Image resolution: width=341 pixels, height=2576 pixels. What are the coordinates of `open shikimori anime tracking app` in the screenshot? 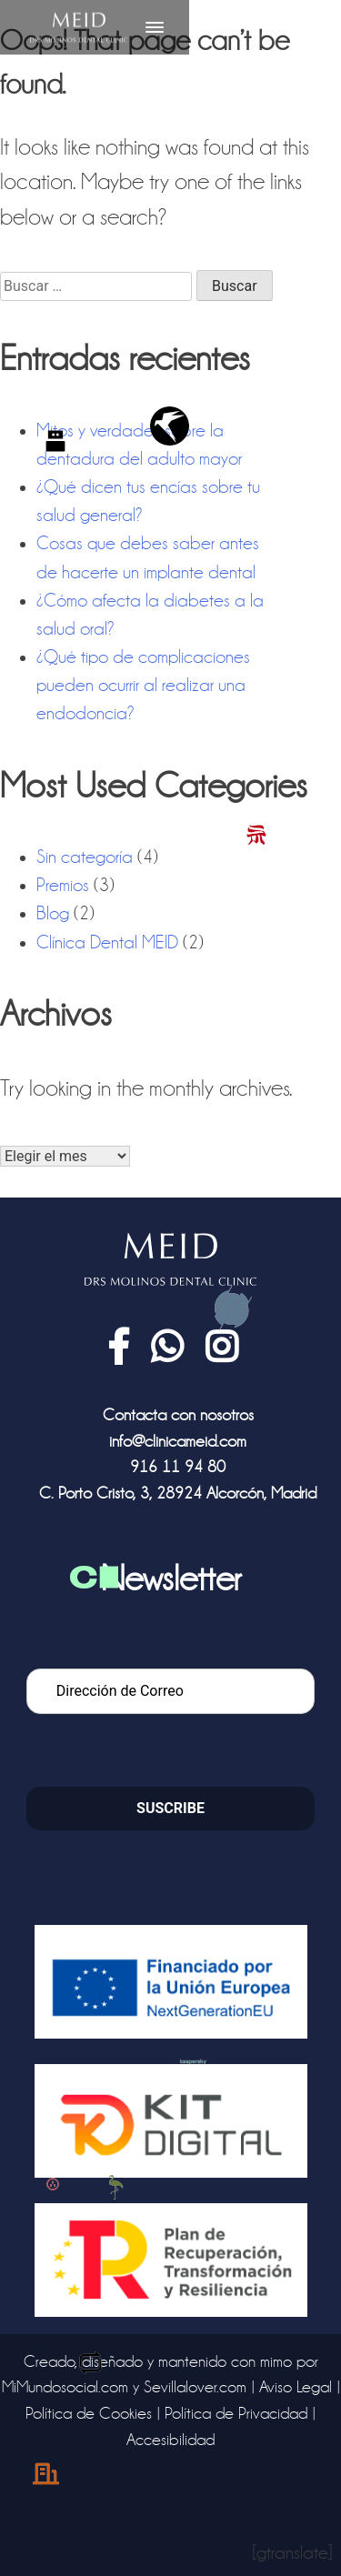 It's located at (256, 835).